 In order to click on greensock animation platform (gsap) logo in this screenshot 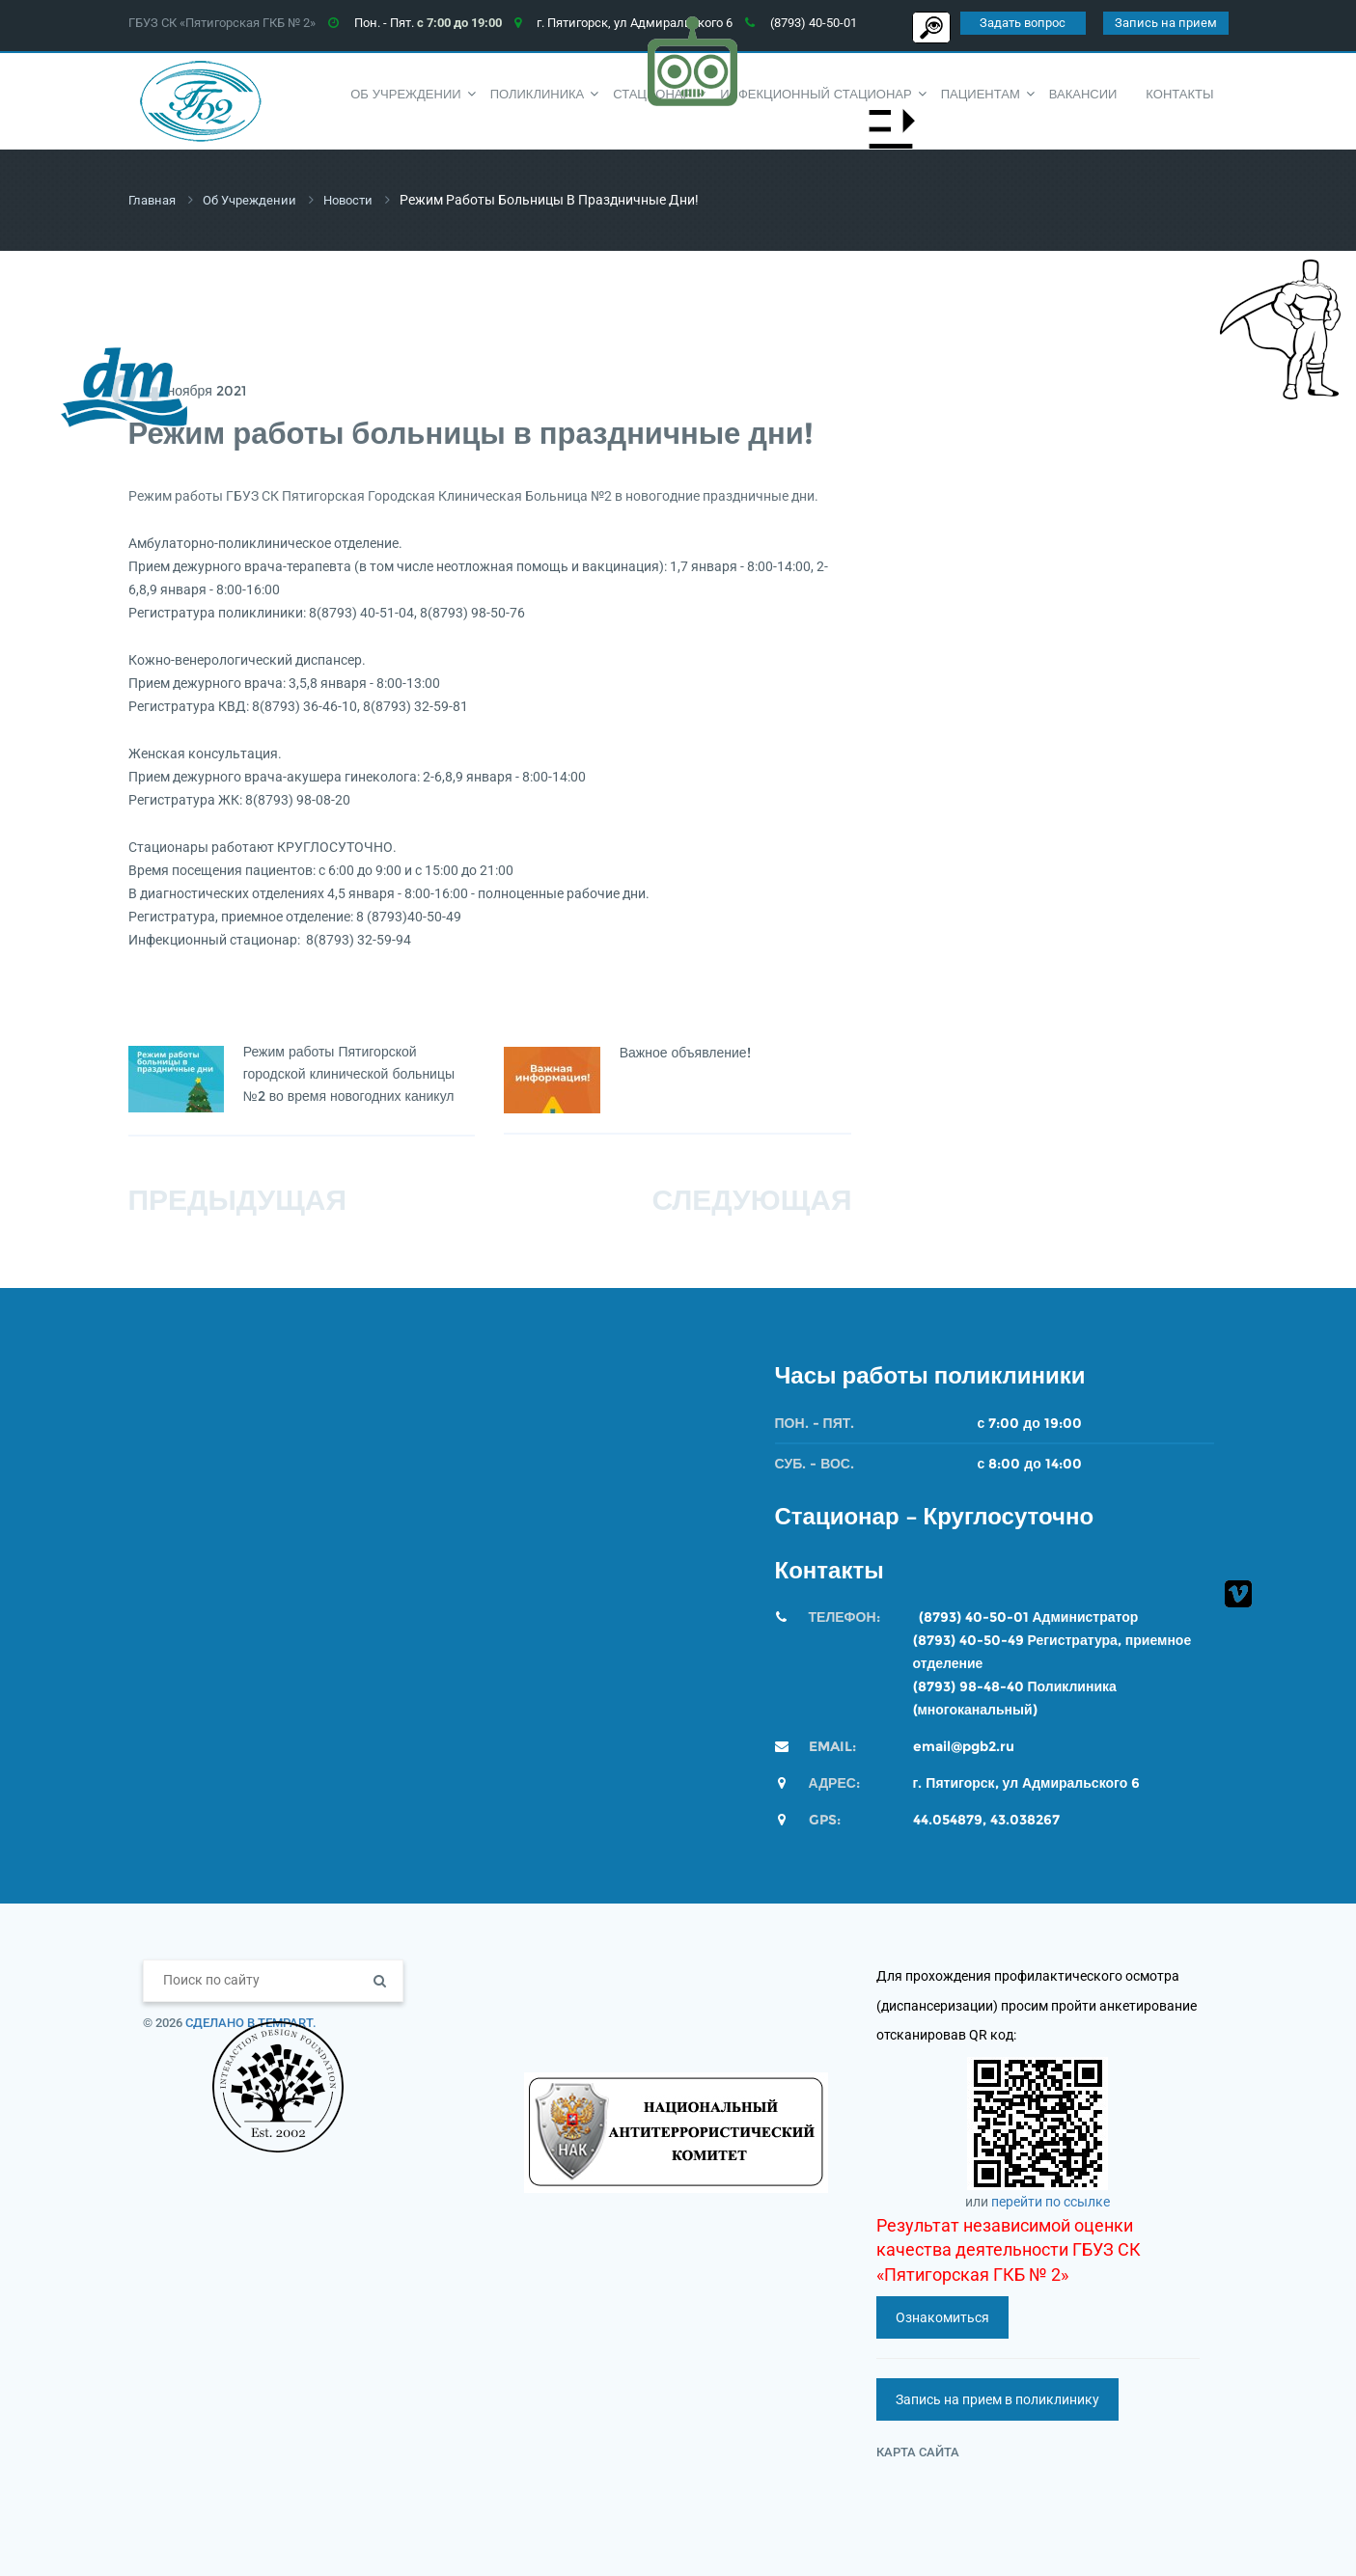, I will do `click(1280, 329)`.